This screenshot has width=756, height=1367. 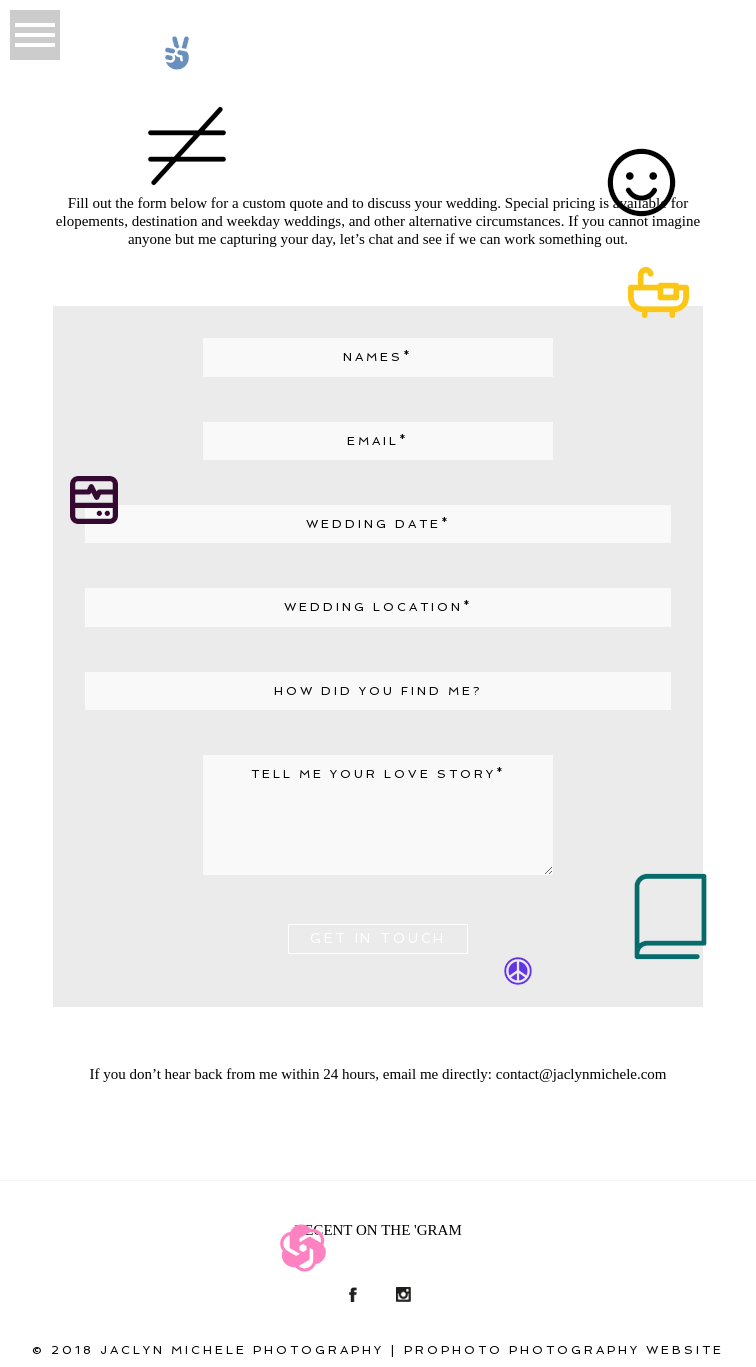 What do you see at coordinates (518, 971) in the screenshot?
I see `indicates a peaceful or non-violent mode` at bounding box center [518, 971].